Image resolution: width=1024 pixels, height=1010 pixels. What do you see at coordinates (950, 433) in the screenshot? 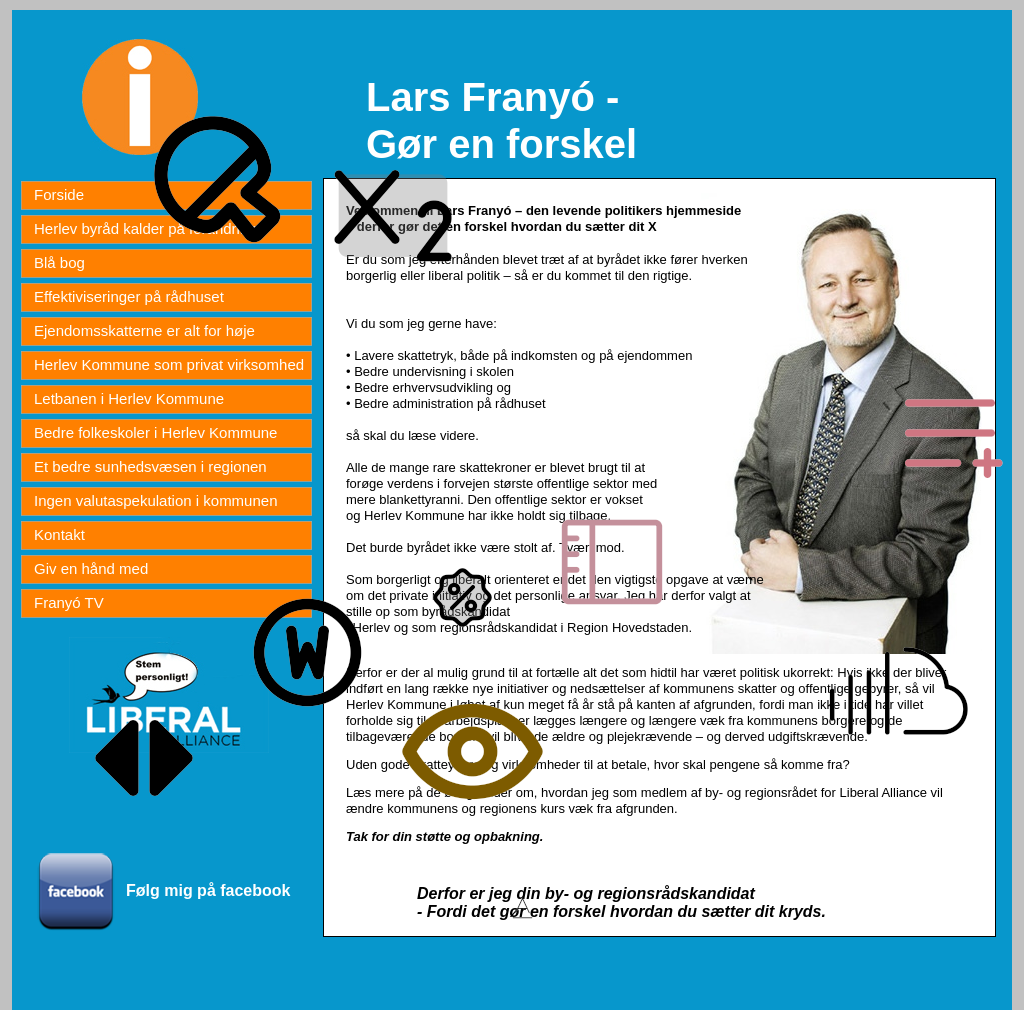
I see `add a new item to the list` at bounding box center [950, 433].